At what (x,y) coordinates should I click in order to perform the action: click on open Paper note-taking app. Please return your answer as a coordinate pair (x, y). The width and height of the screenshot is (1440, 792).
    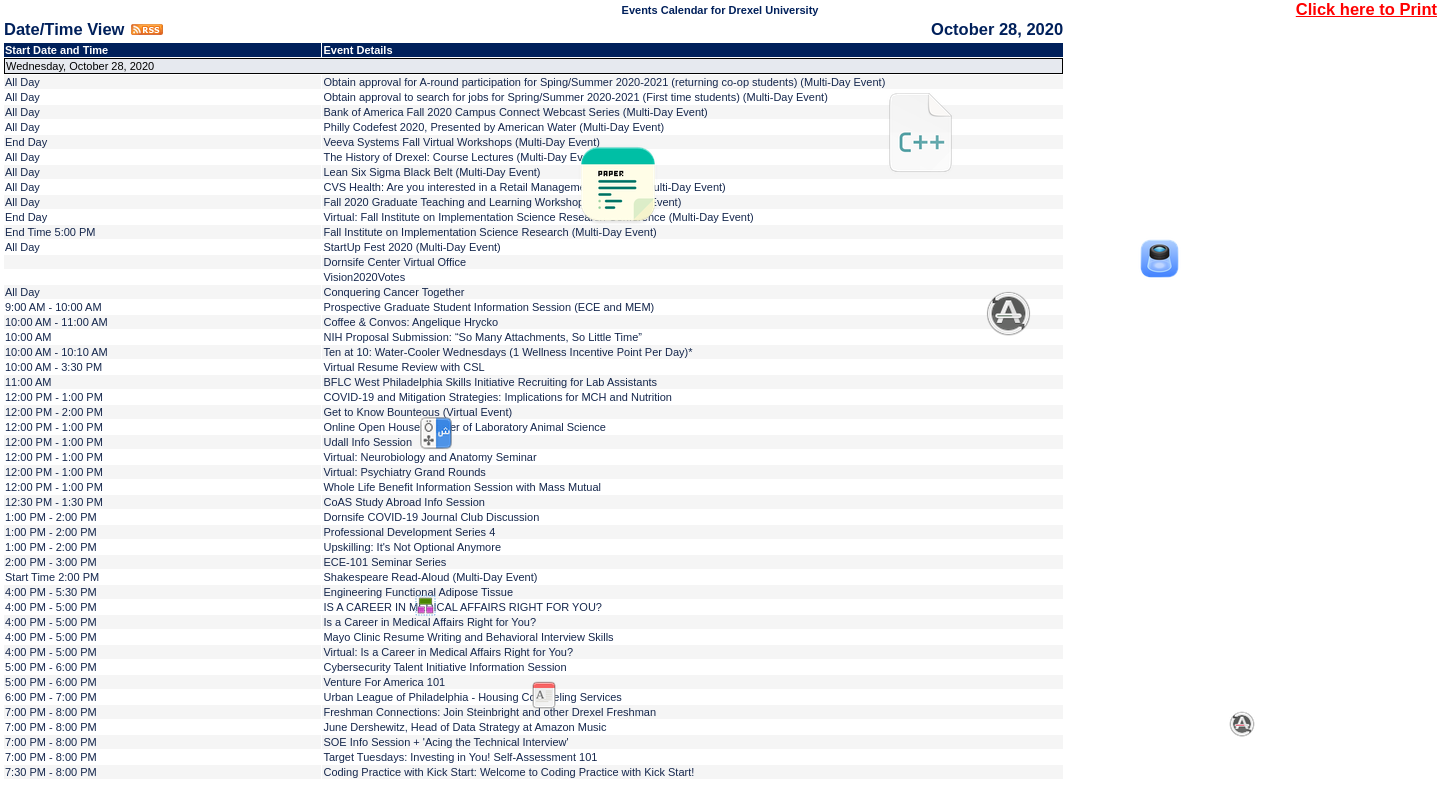
    Looking at the image, I should click on (618, 184).